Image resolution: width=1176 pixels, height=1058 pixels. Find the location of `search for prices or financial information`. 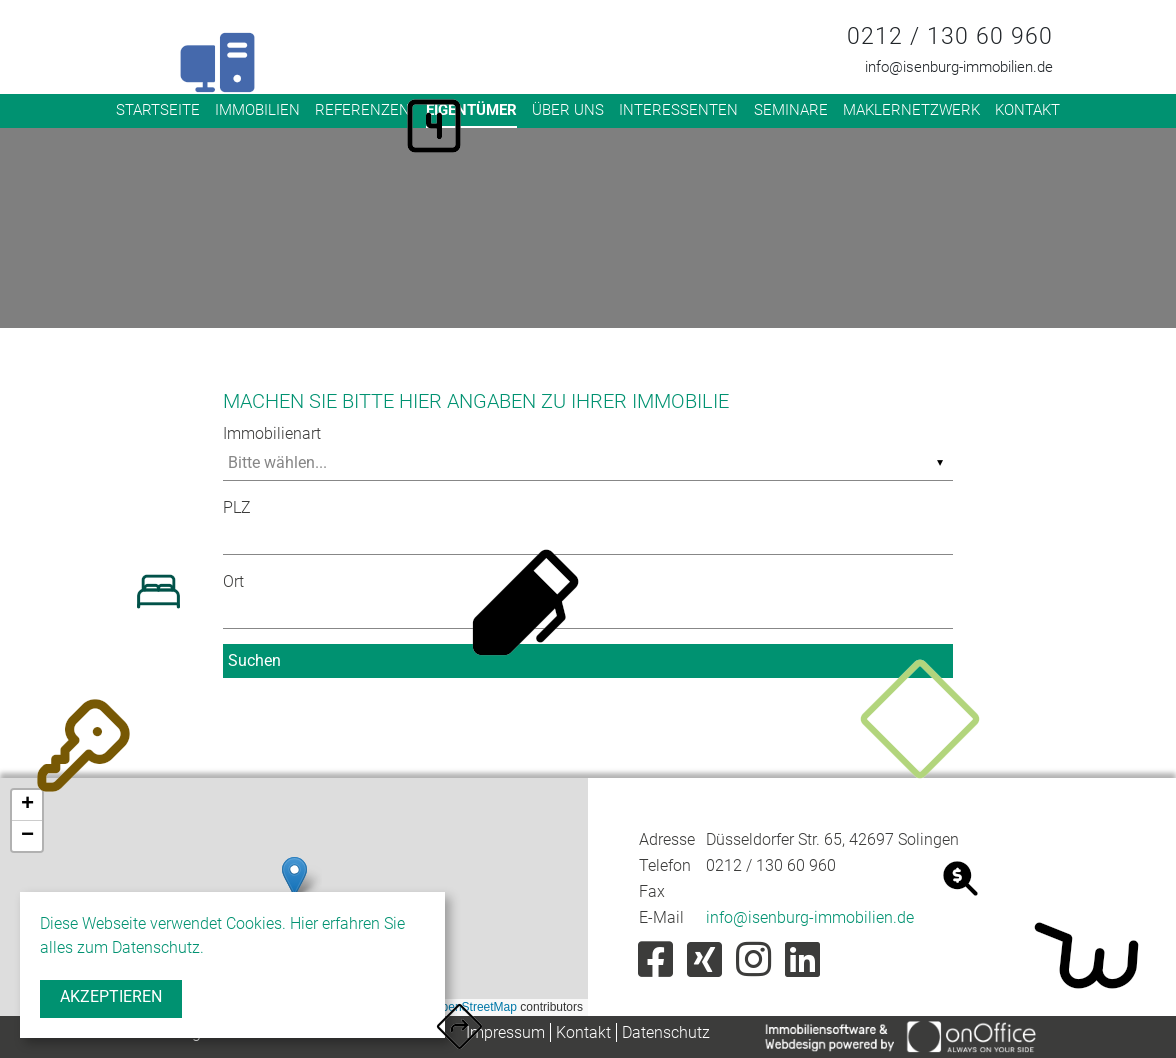

search for prices or financial information is located at coordinates (960, 878).